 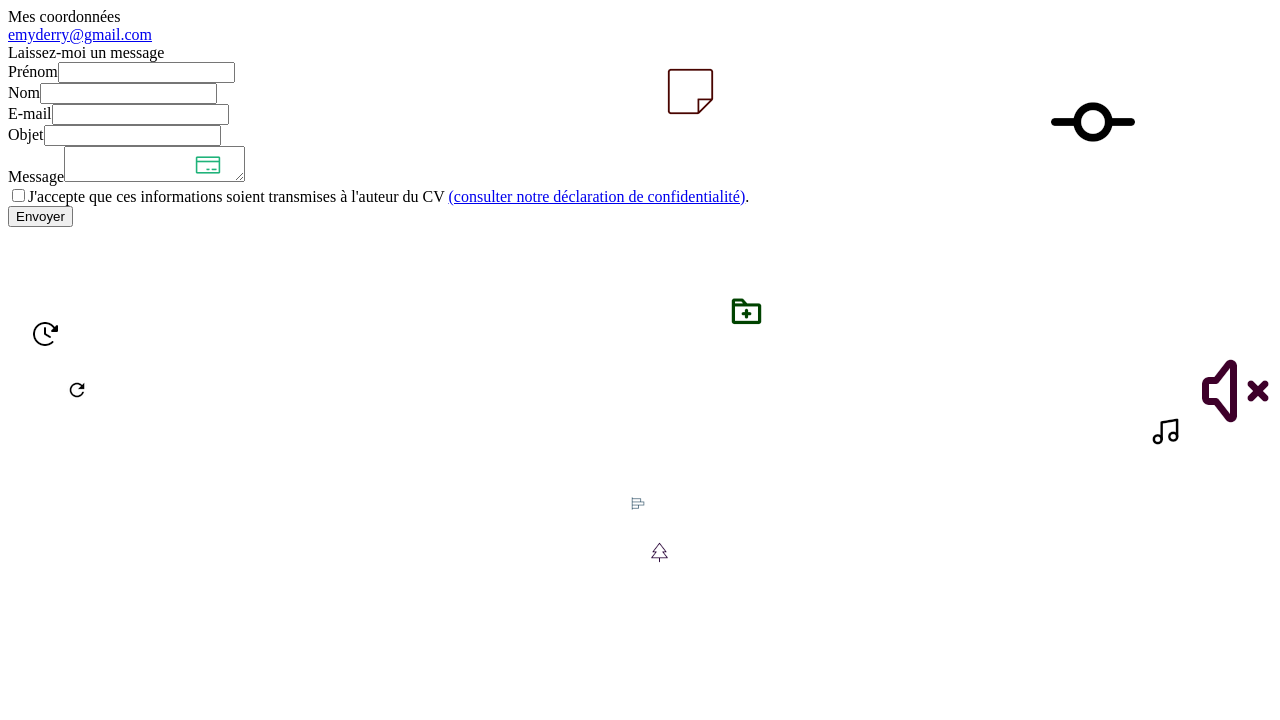 I want to click on mute audio or sound, so click(x=1237, y=391).